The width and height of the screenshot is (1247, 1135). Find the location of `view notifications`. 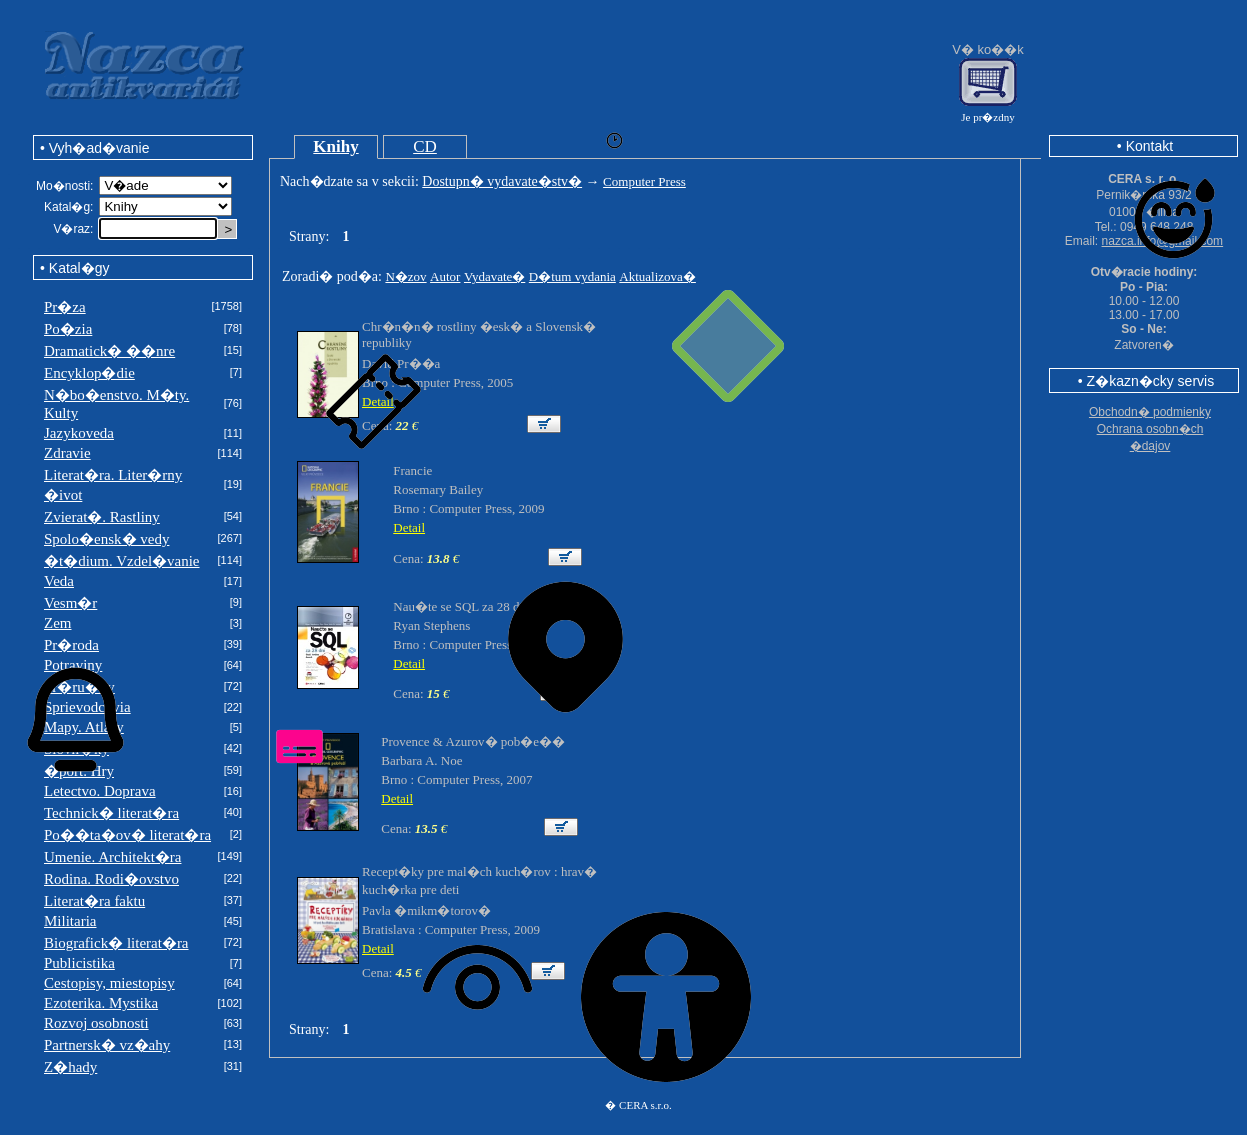

view notifications is located at coordinates (75, 719).